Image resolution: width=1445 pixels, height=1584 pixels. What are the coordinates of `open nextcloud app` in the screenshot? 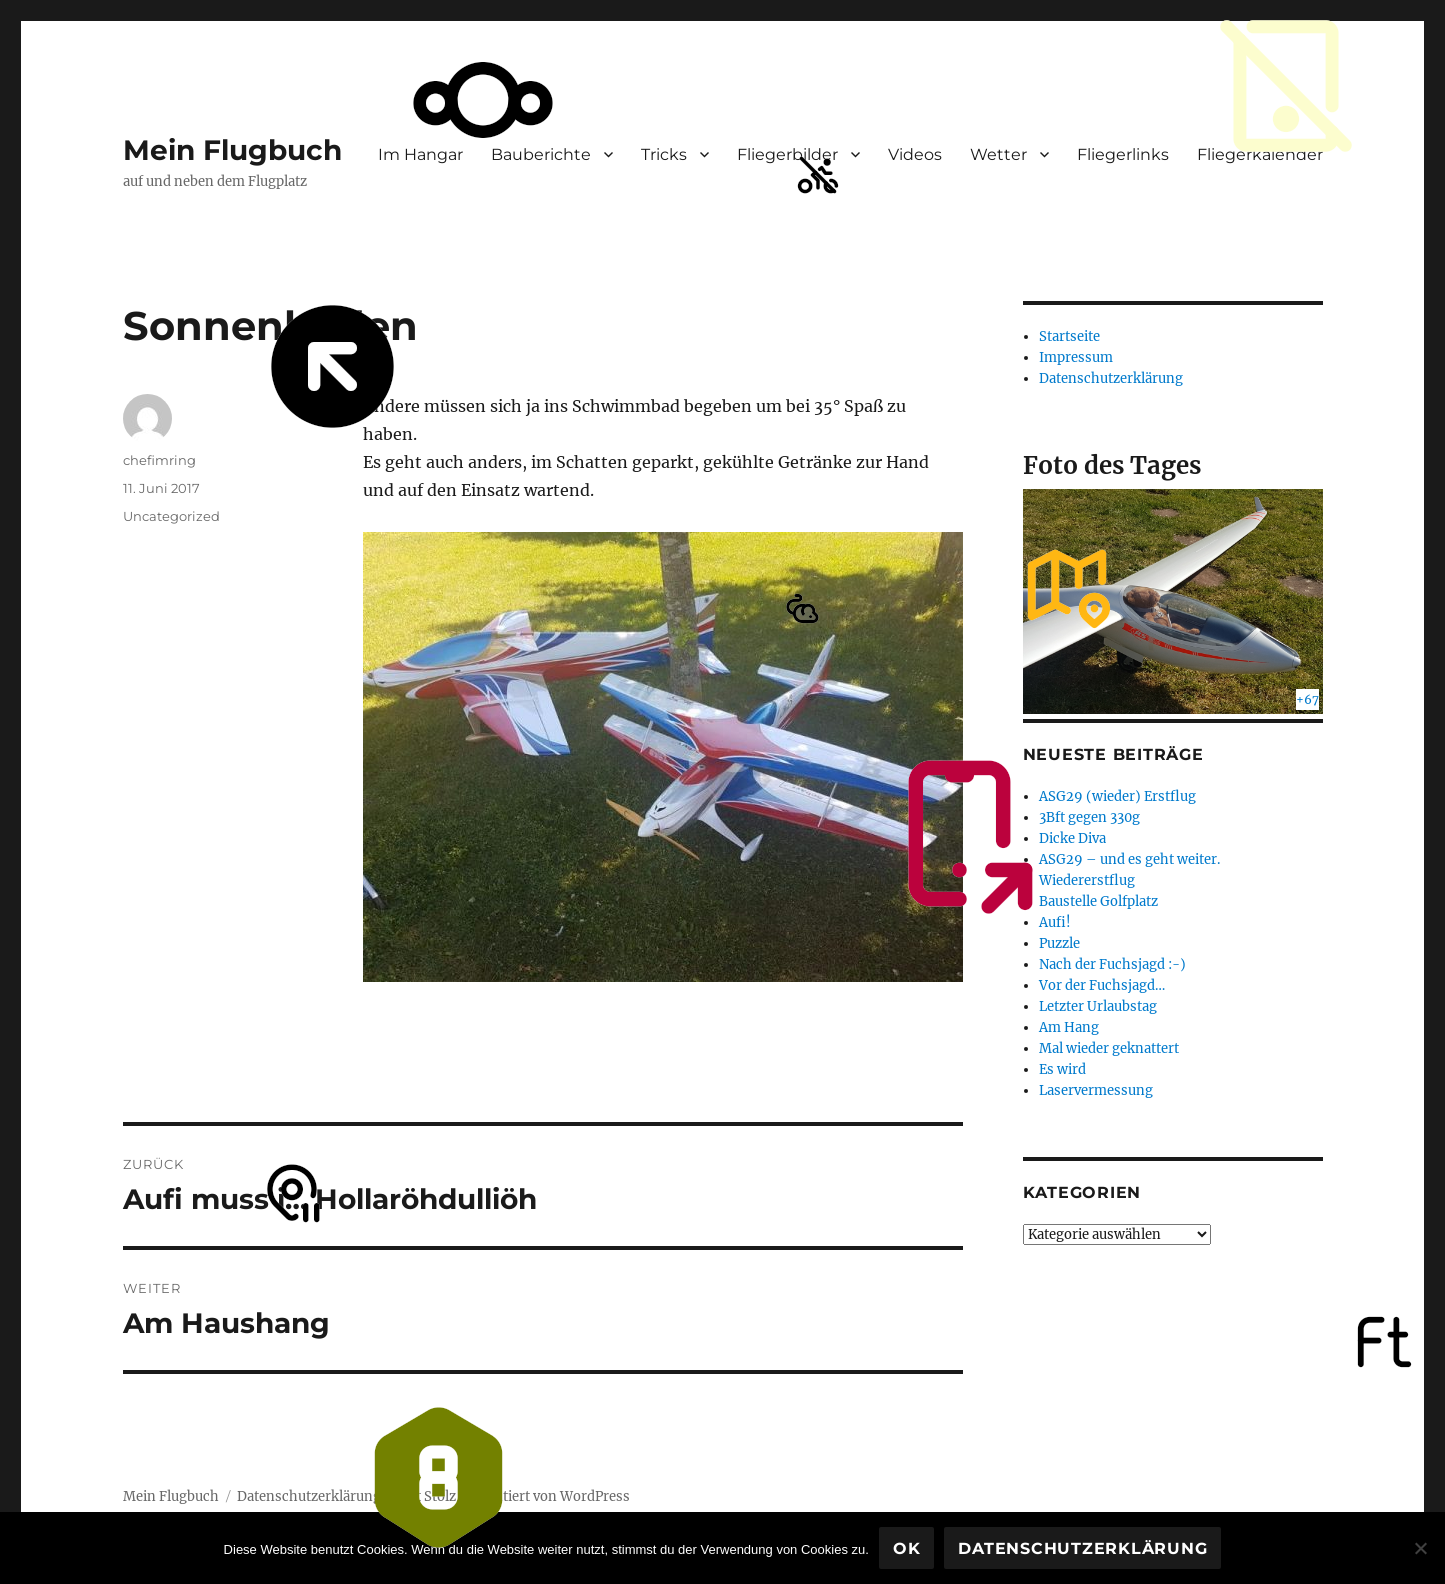 It's located at (483, 100).